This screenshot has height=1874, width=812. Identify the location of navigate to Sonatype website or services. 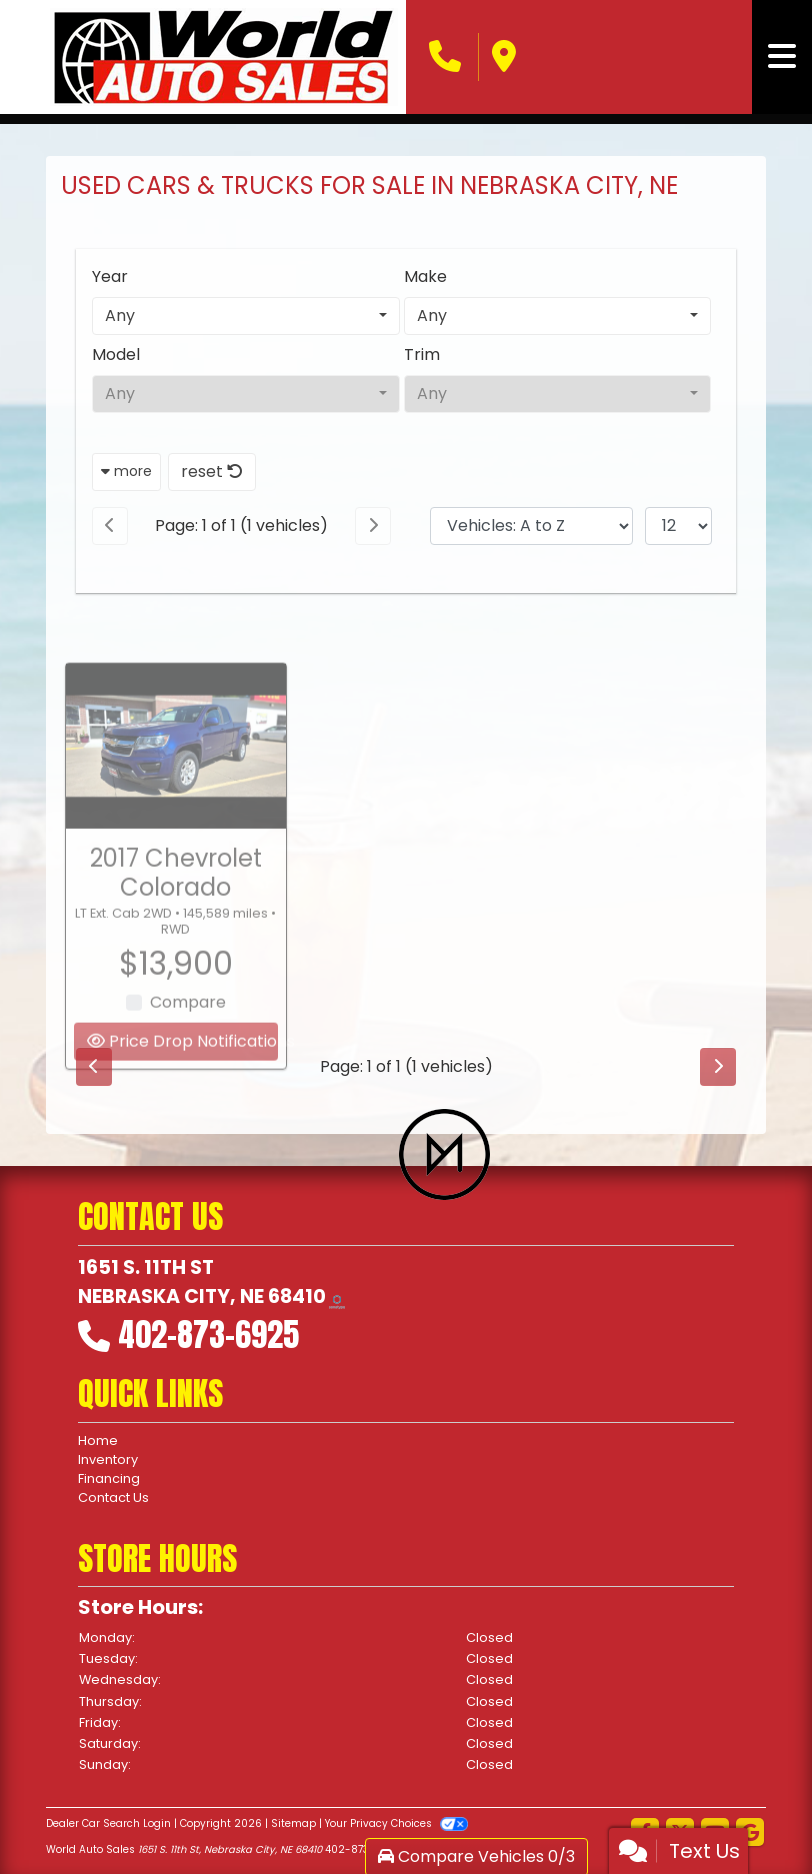
(337, 1302).